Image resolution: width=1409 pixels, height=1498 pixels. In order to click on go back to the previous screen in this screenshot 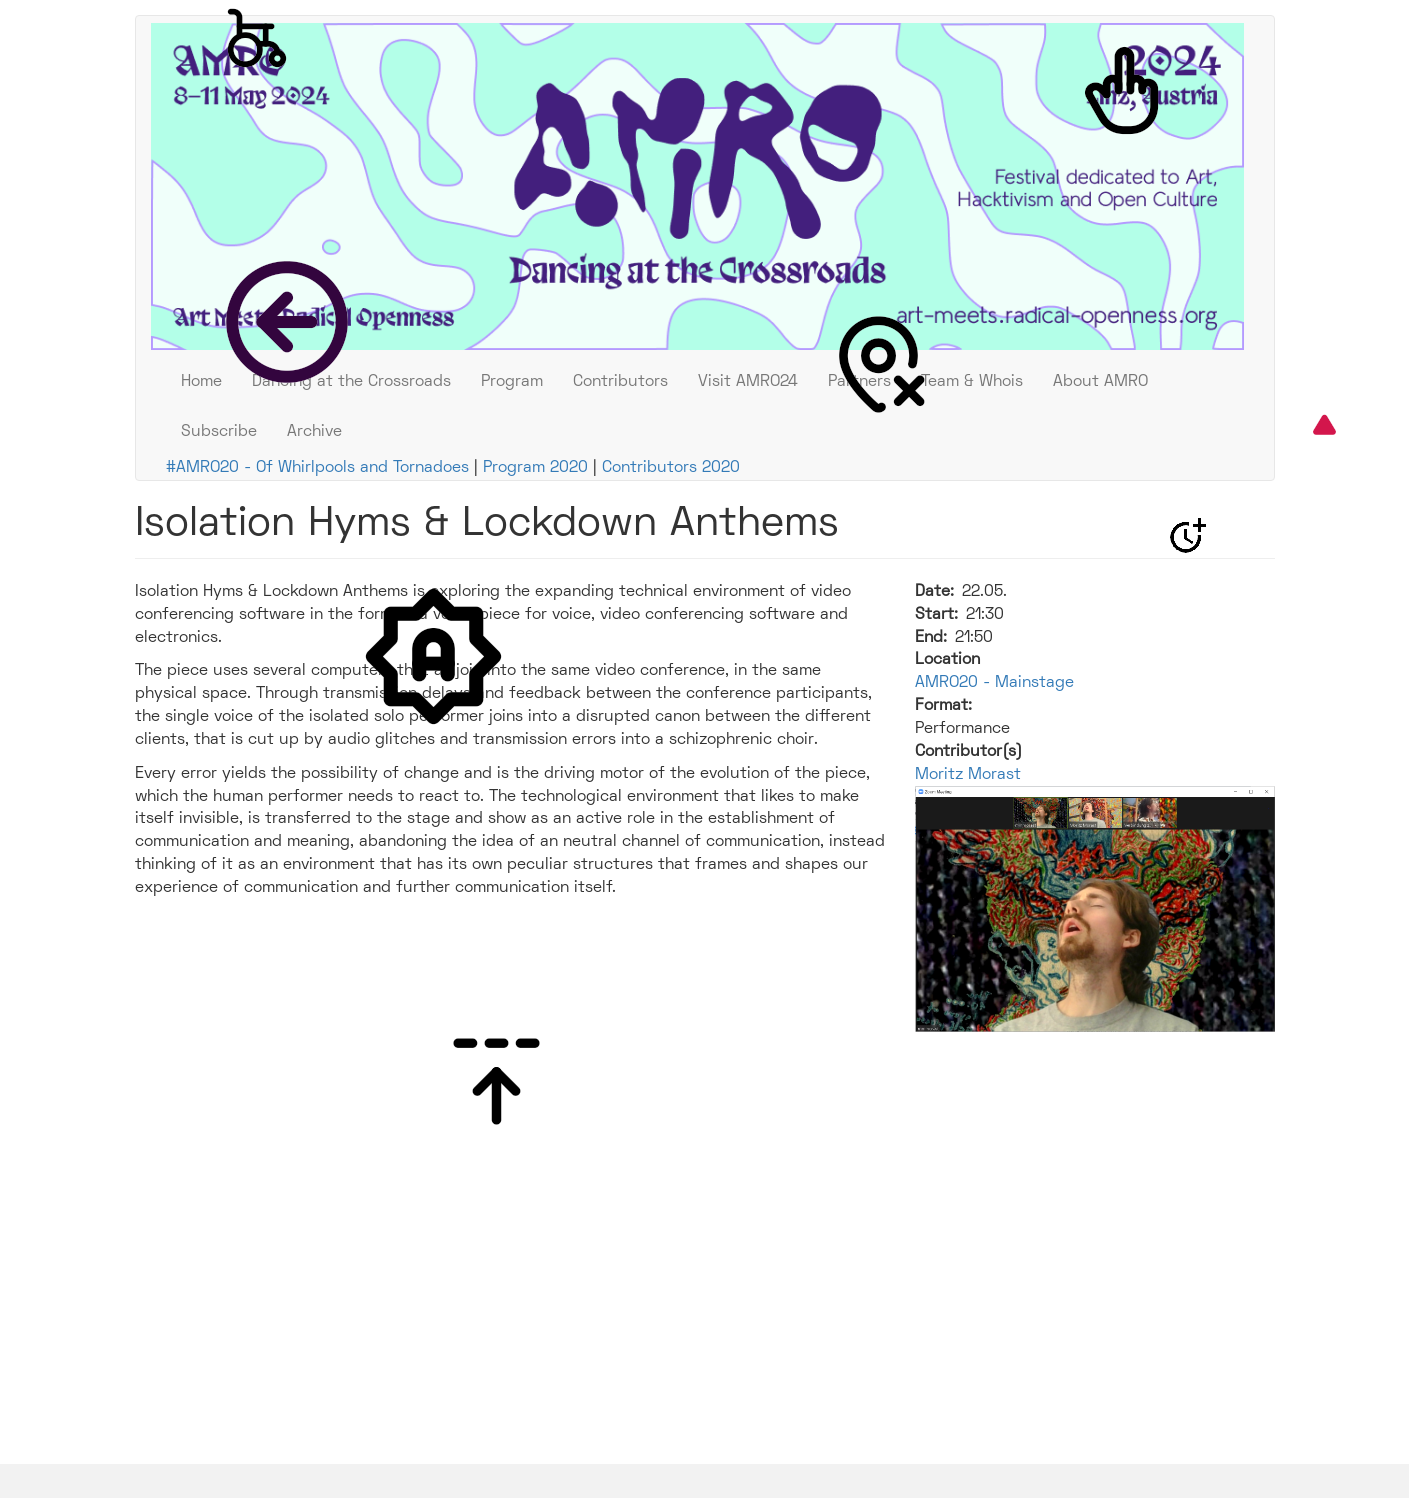, I will do `click(287, 322)`.